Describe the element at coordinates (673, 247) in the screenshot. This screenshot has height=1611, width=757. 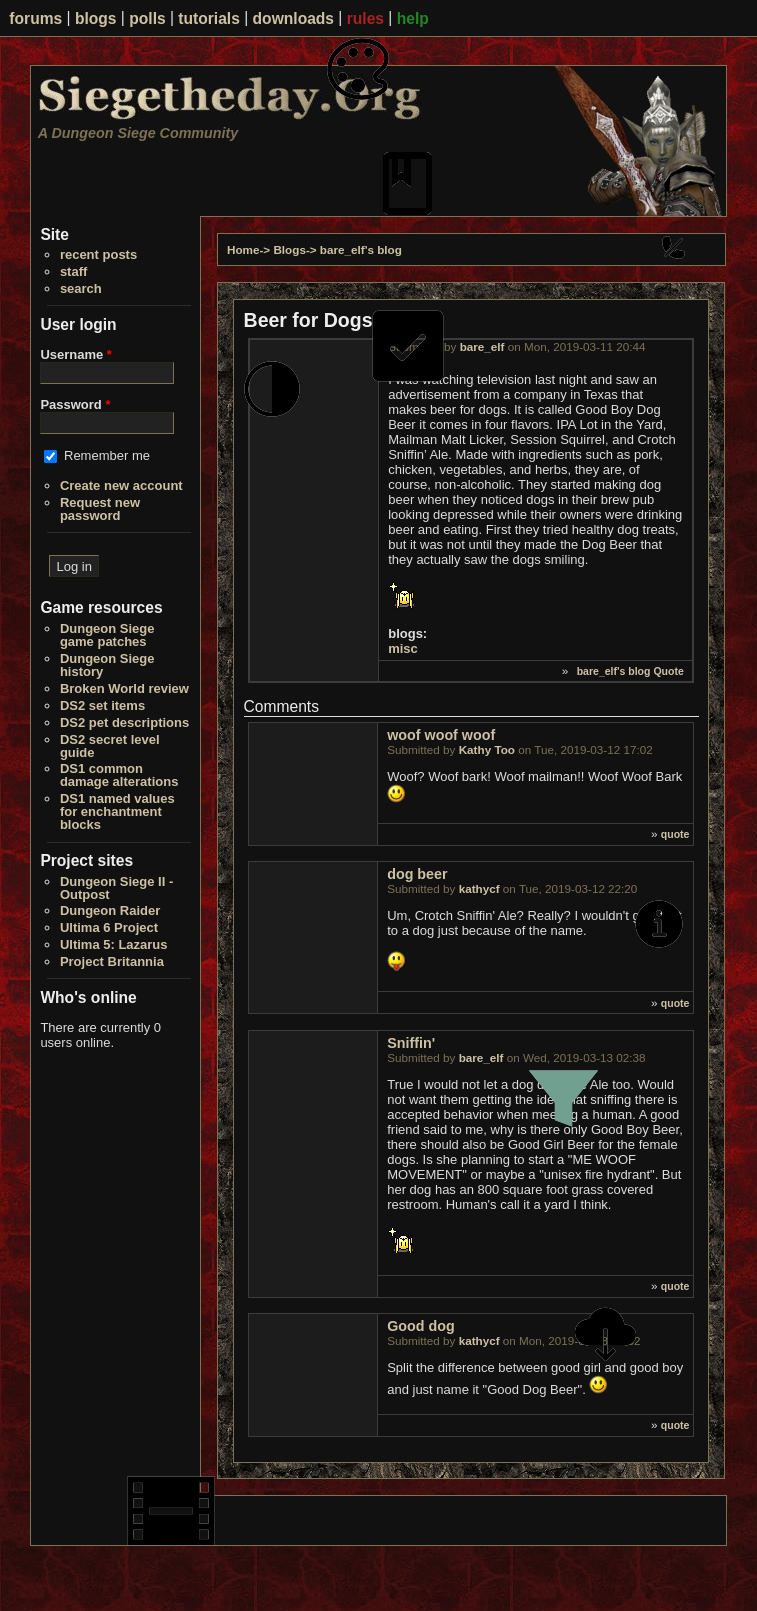
I see `mute or decline an incoming call` at that location.